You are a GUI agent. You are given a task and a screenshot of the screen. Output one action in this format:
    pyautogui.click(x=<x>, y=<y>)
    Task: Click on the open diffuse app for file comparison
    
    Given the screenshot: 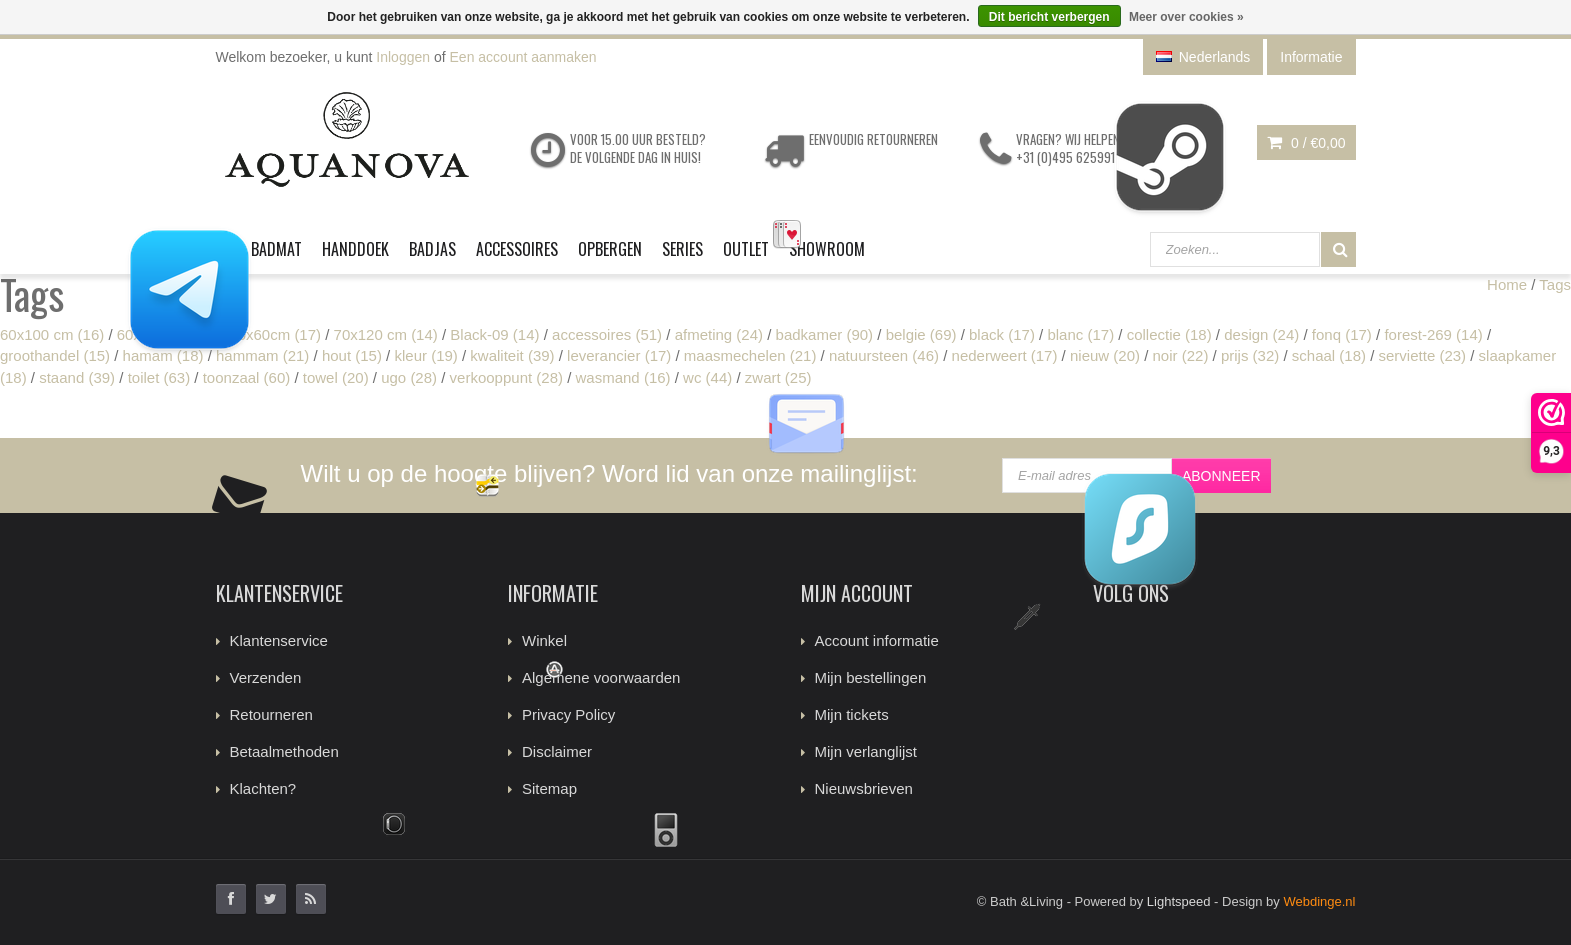 What is the action you would take?
    pyautogui.click(x=487, y=485)
    